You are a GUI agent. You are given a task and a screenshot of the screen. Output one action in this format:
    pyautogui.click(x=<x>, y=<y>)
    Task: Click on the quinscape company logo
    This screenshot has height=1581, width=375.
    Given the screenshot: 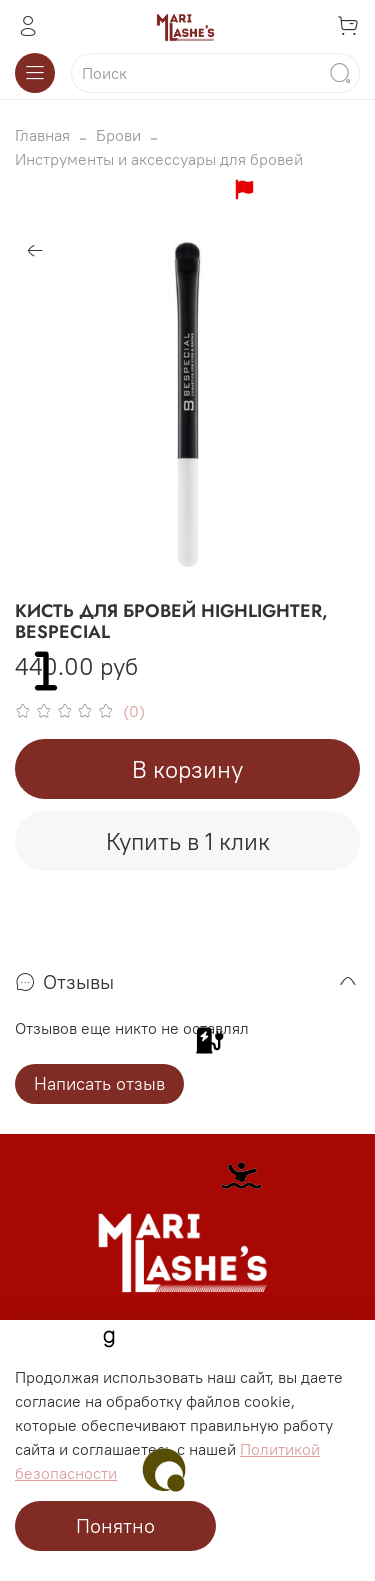 What is the action you would take?
    pyautogui.click(x=164, y=1470)
    